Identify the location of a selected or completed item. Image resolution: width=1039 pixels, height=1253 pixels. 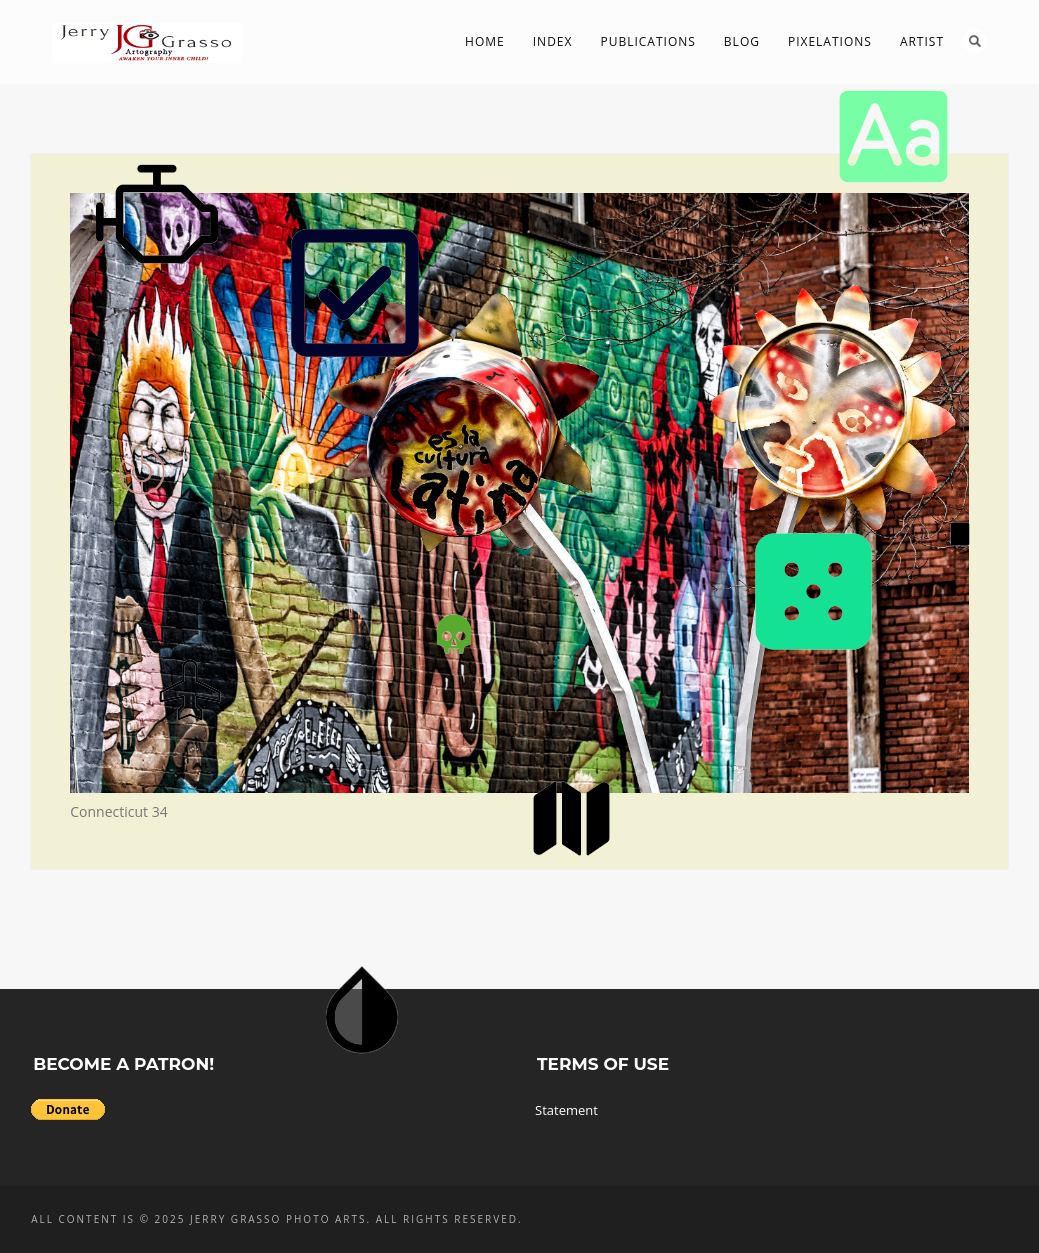
(355, 293).